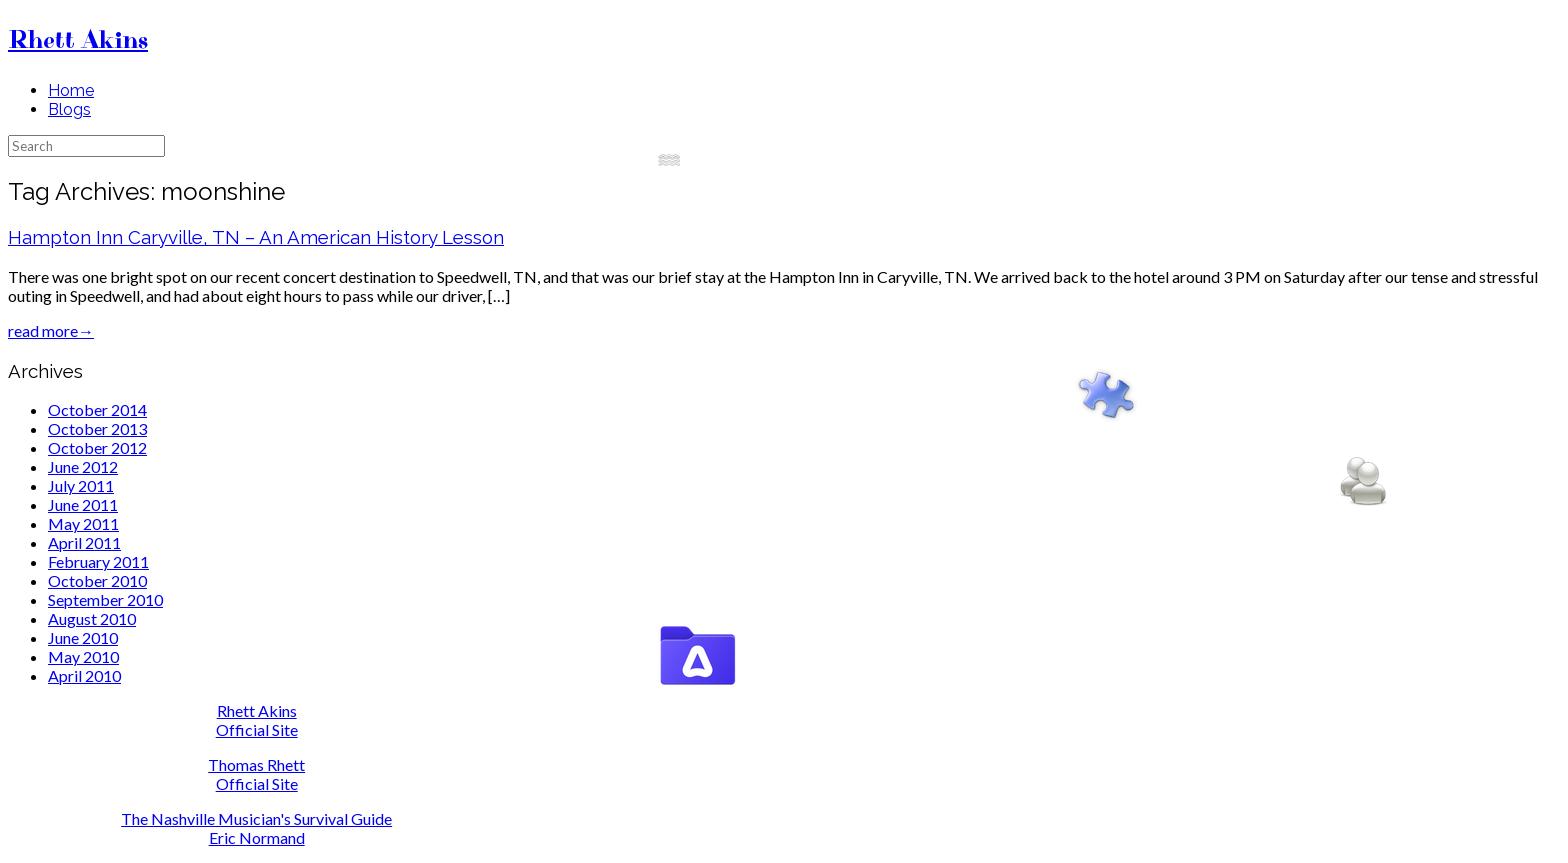 This screenshot has width=1568, height=863. Describe the element at coordinates (1363, 481) in the screenshot. I see `manage user accounts on this system` at that location.